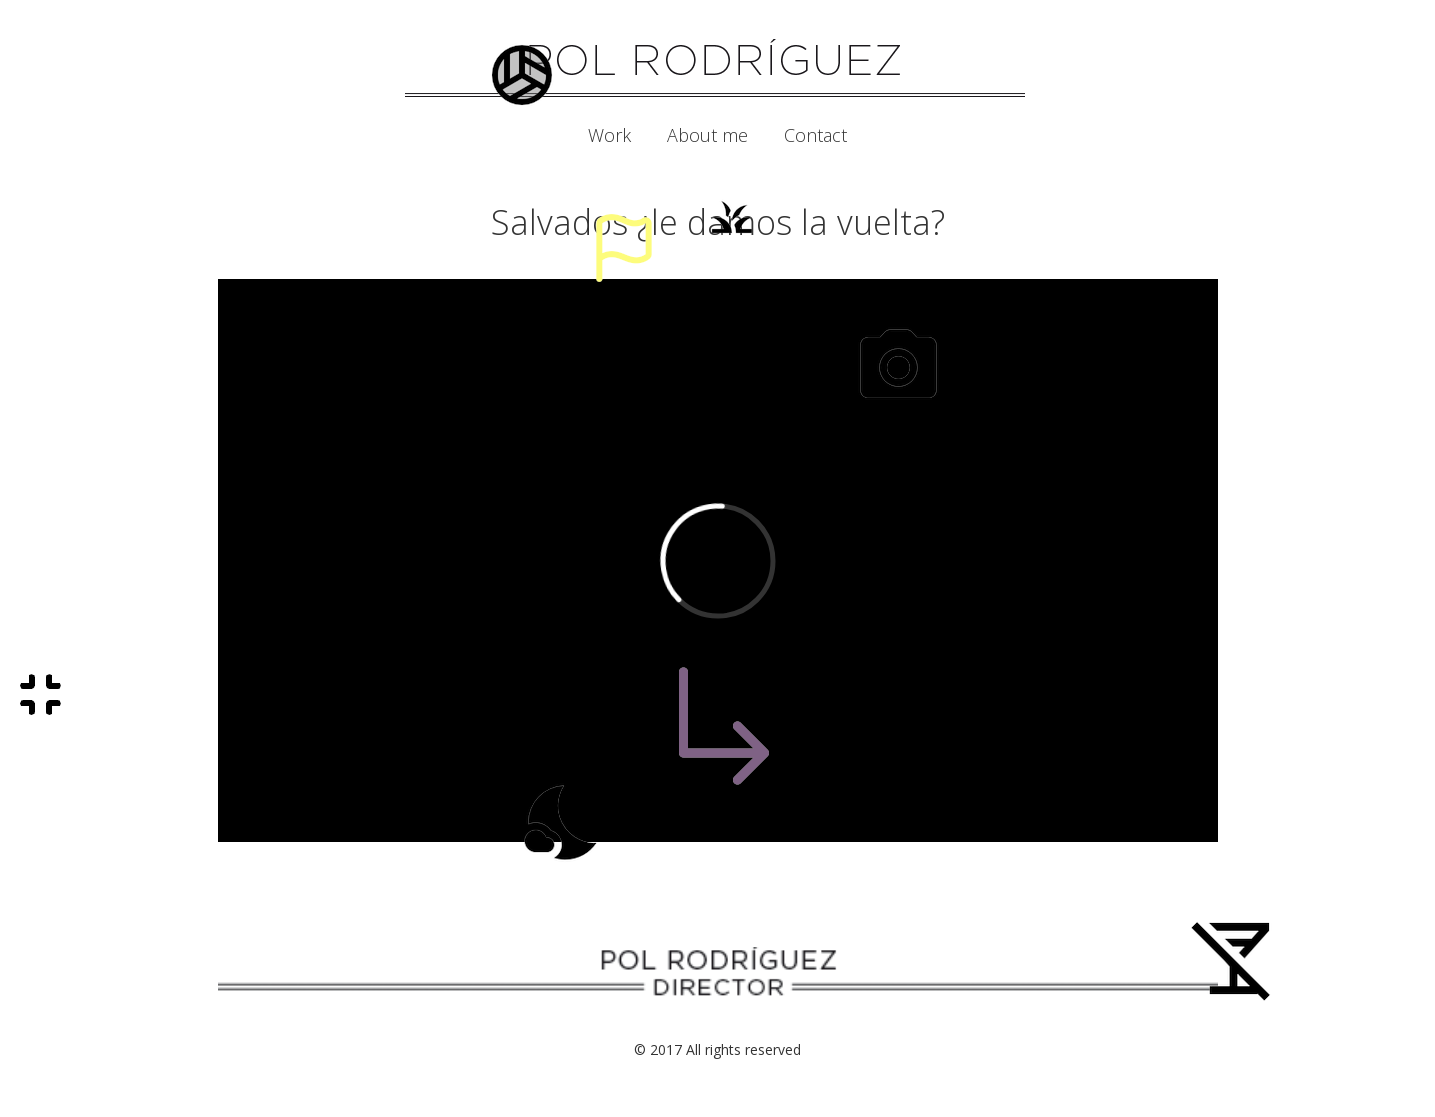 The height and width of the screenshot is (1117, 1435). I want to click on indicates a park or green space, so click(732, 217).